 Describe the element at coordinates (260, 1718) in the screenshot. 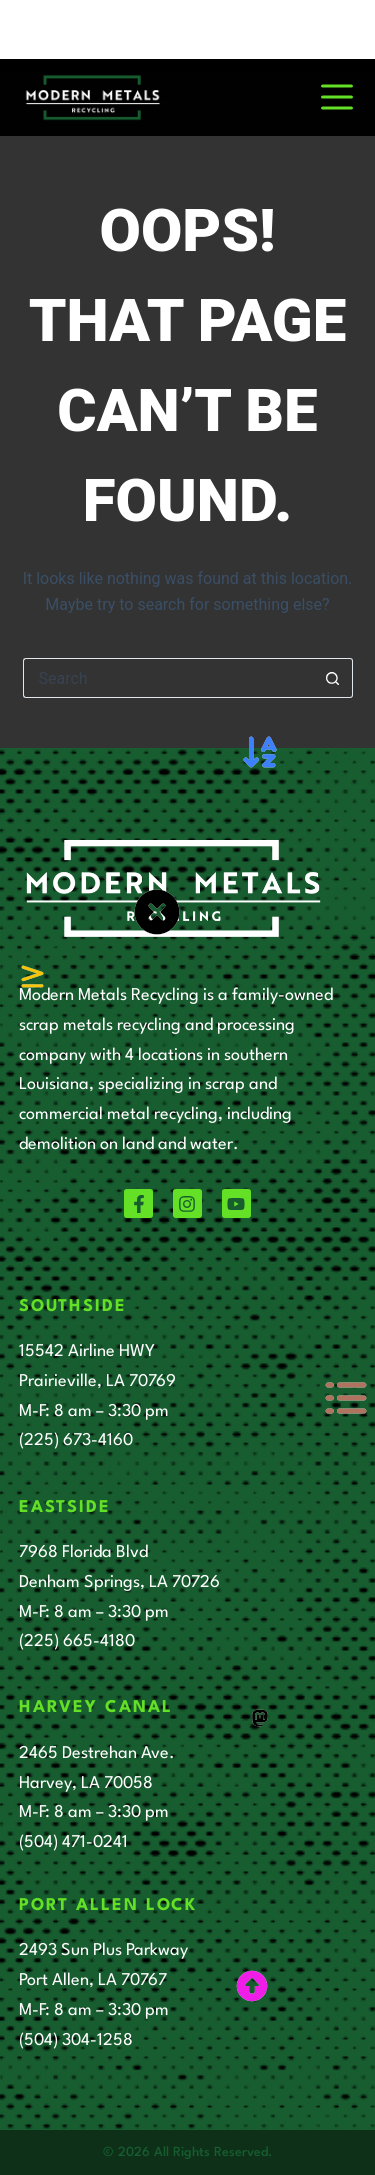

I see `open mastodon app` at that location.